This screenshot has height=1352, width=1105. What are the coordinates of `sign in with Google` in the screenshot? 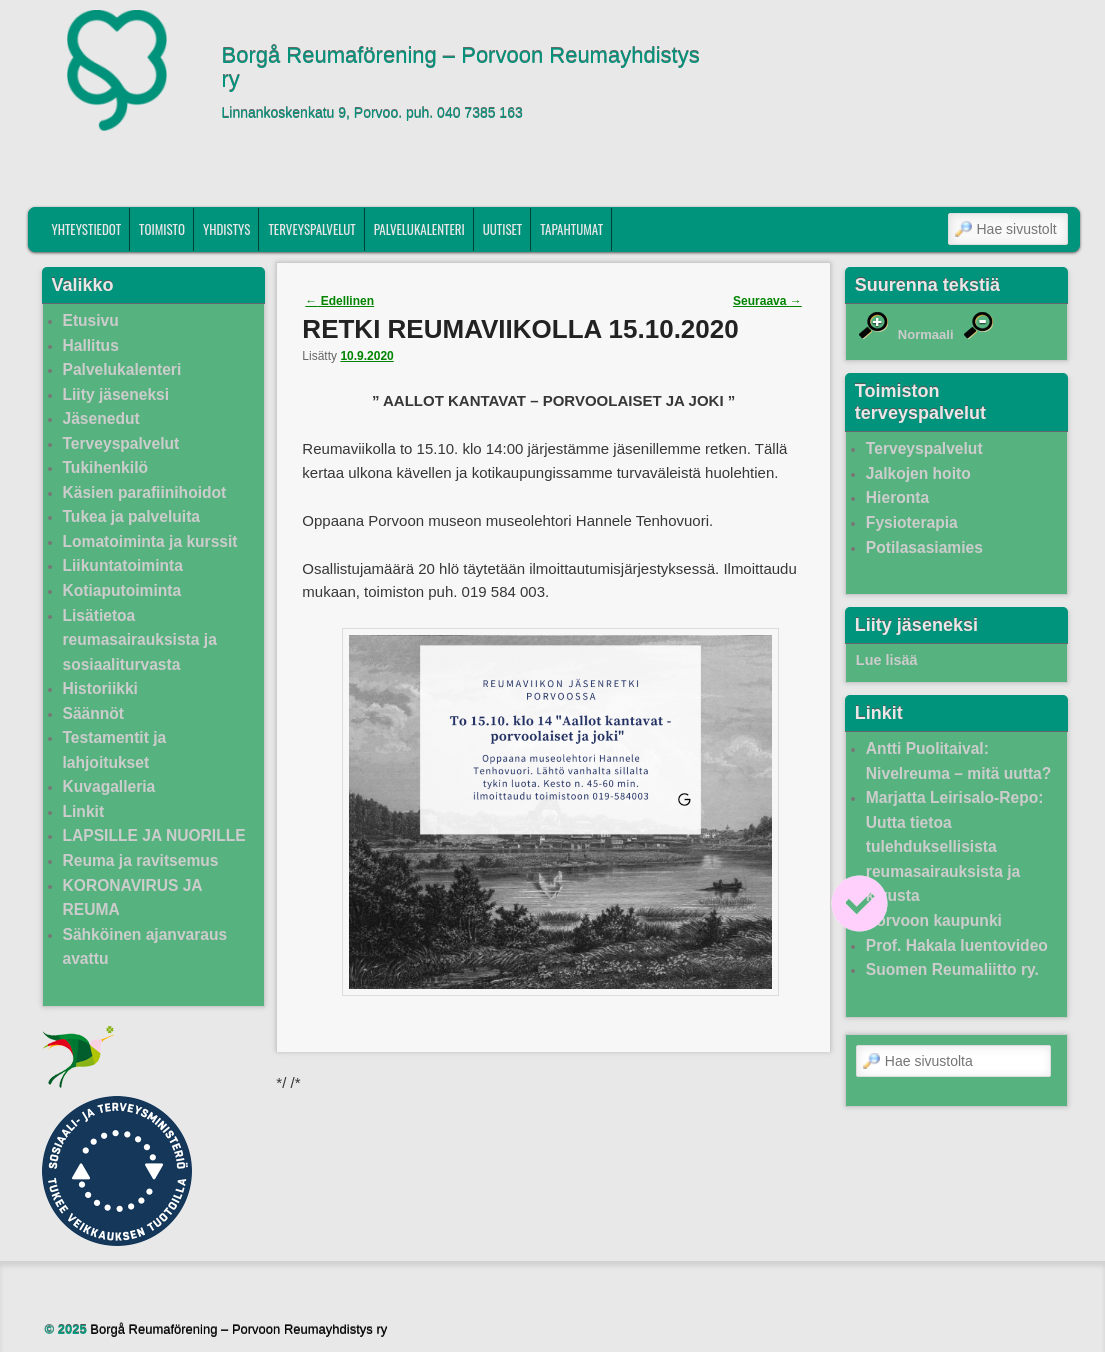 It's located at (684, 799).